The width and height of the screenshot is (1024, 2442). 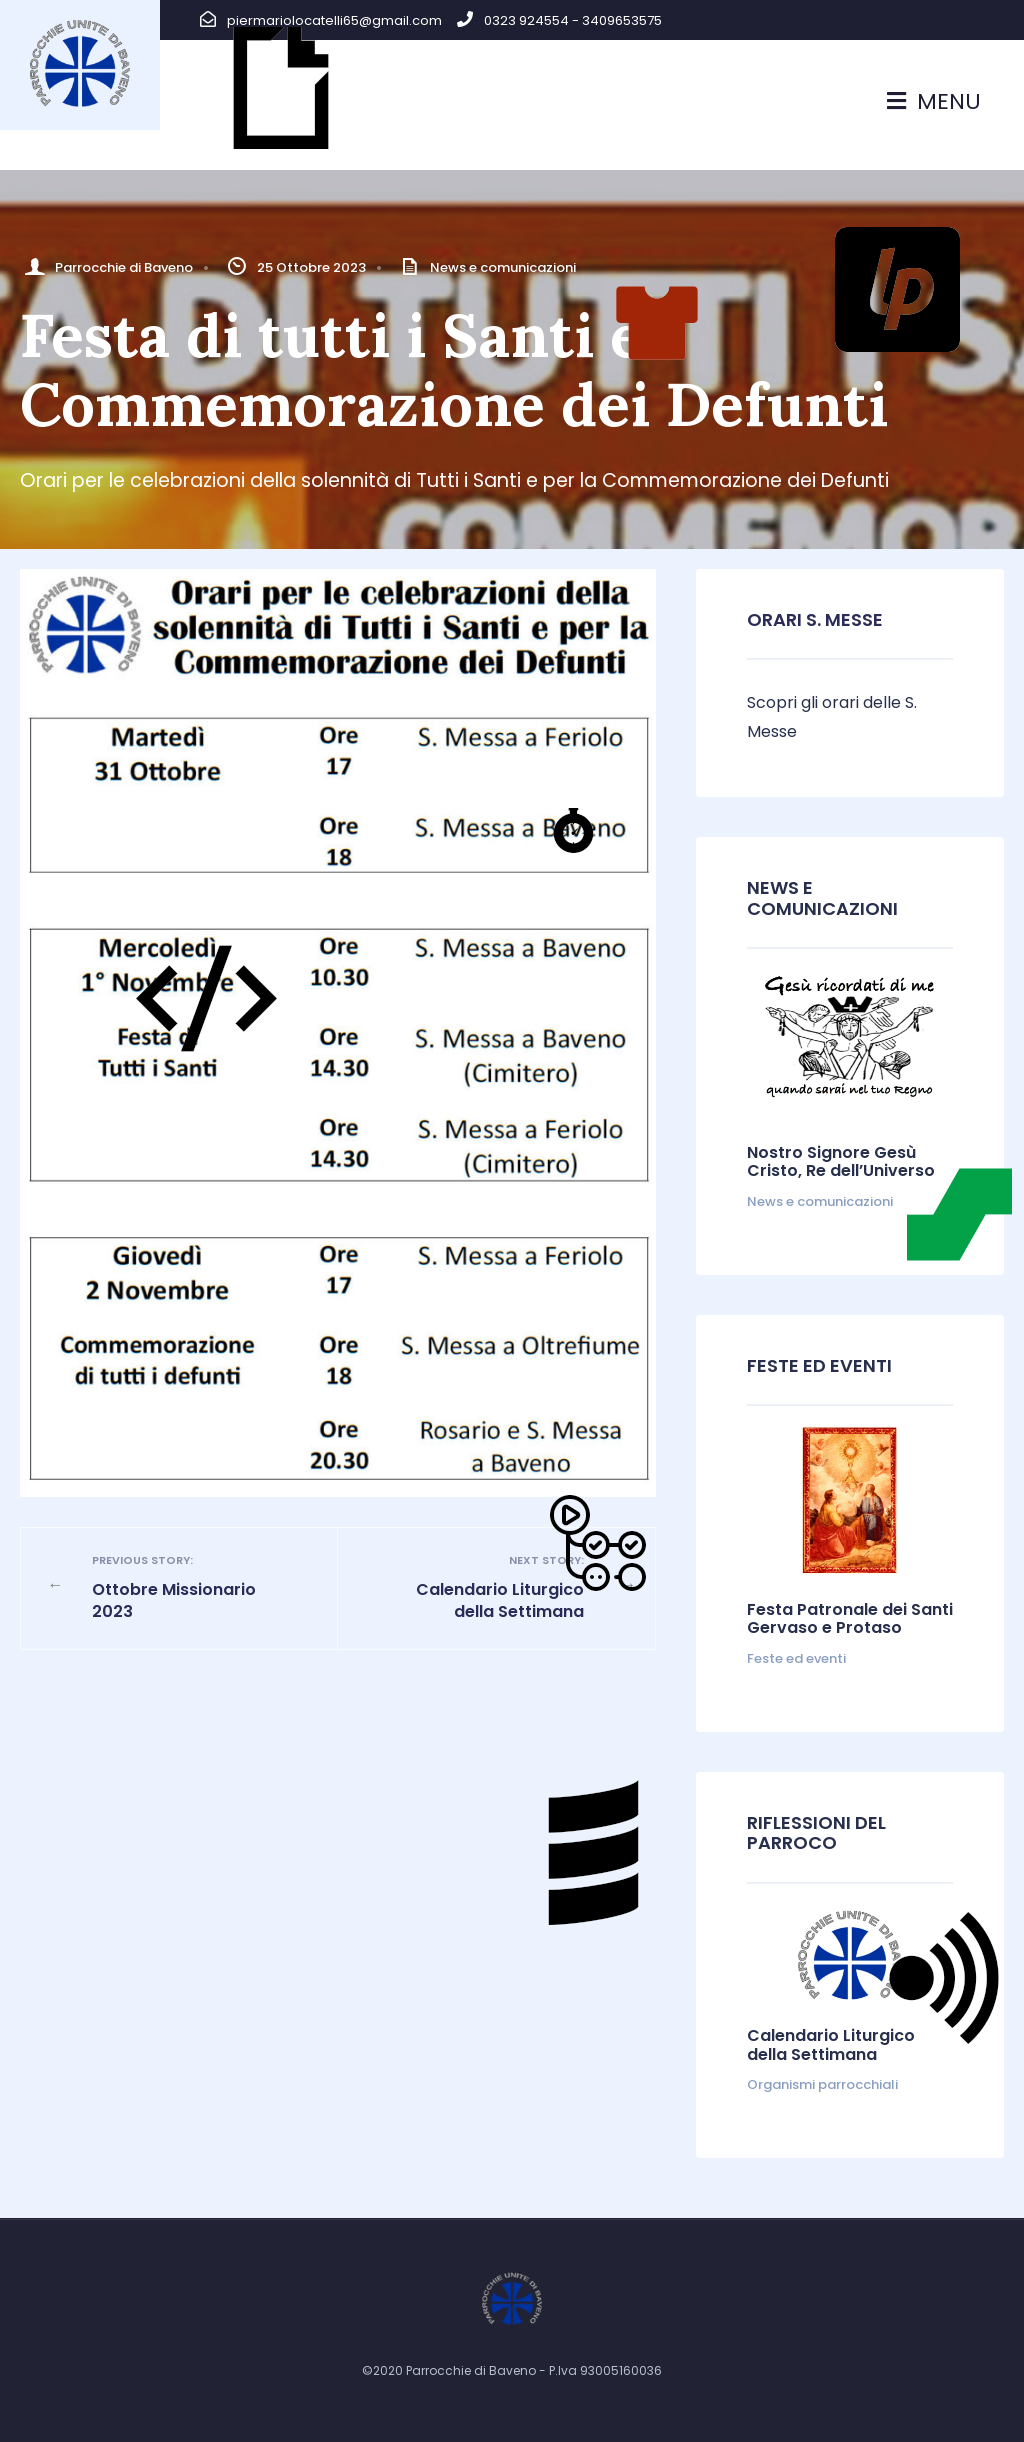 What do you see at coordinates (959, 1214) in the screenshot?
I see `salt project logo` at bounding box center [959, 1214].